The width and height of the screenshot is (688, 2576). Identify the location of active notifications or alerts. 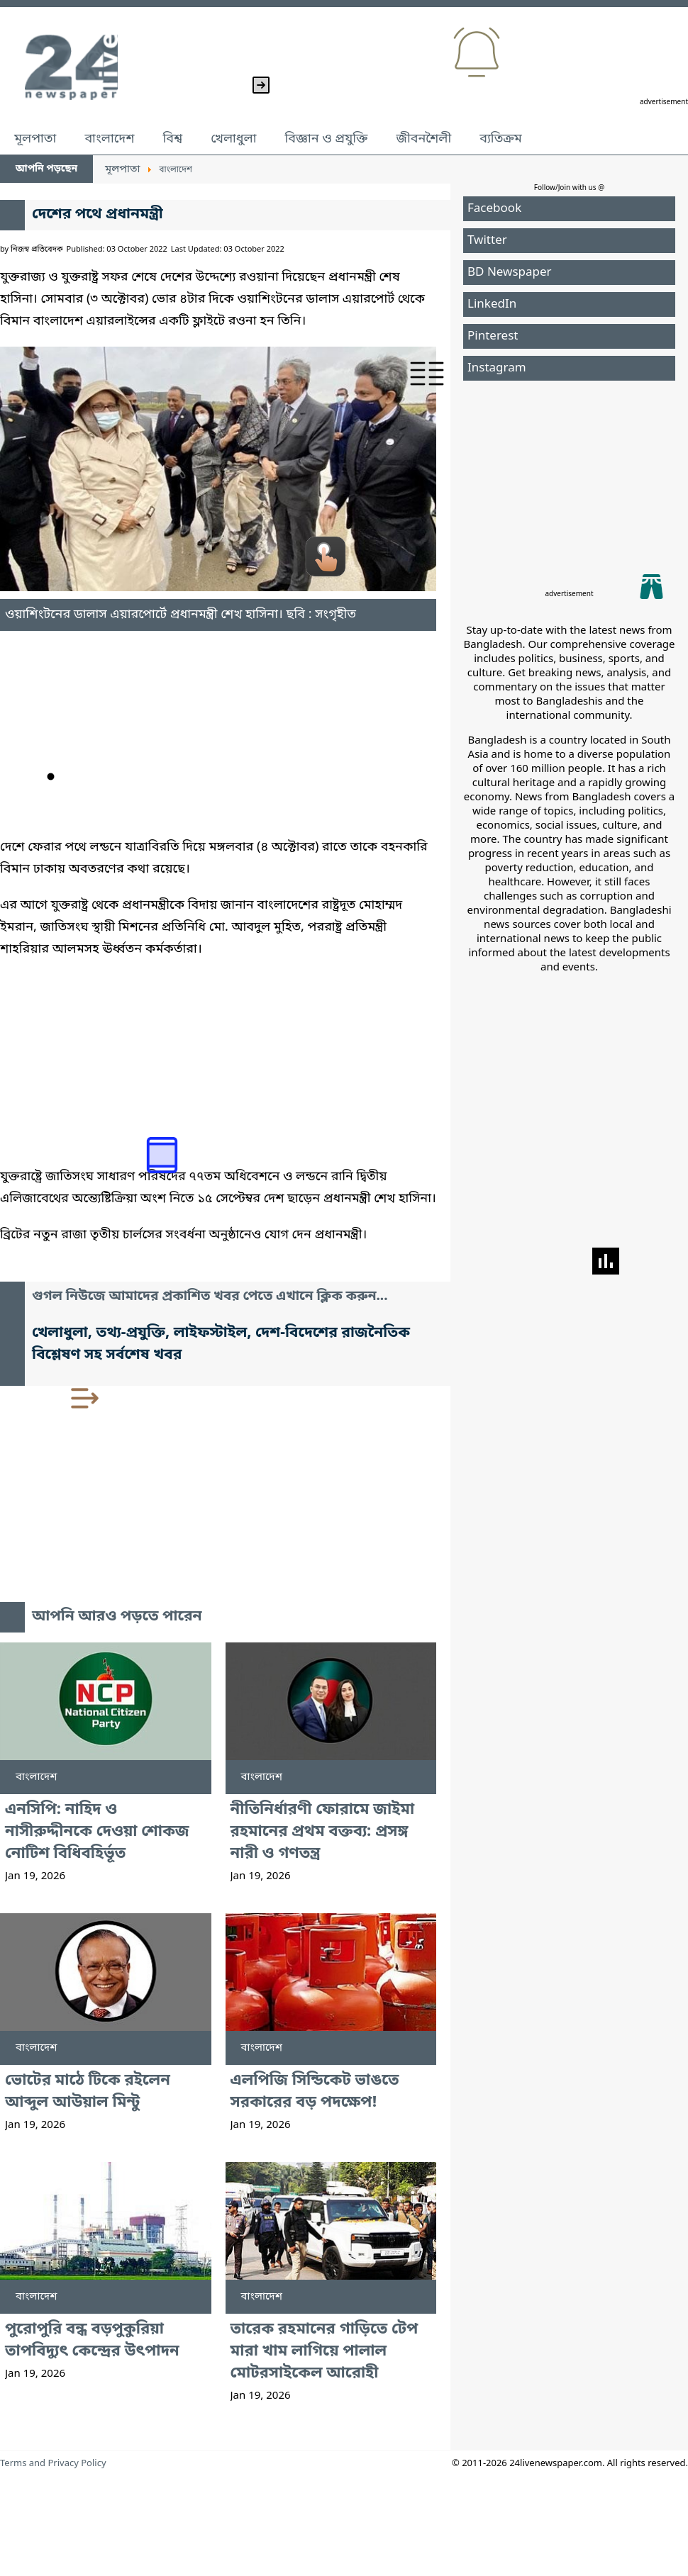
(477, 53).